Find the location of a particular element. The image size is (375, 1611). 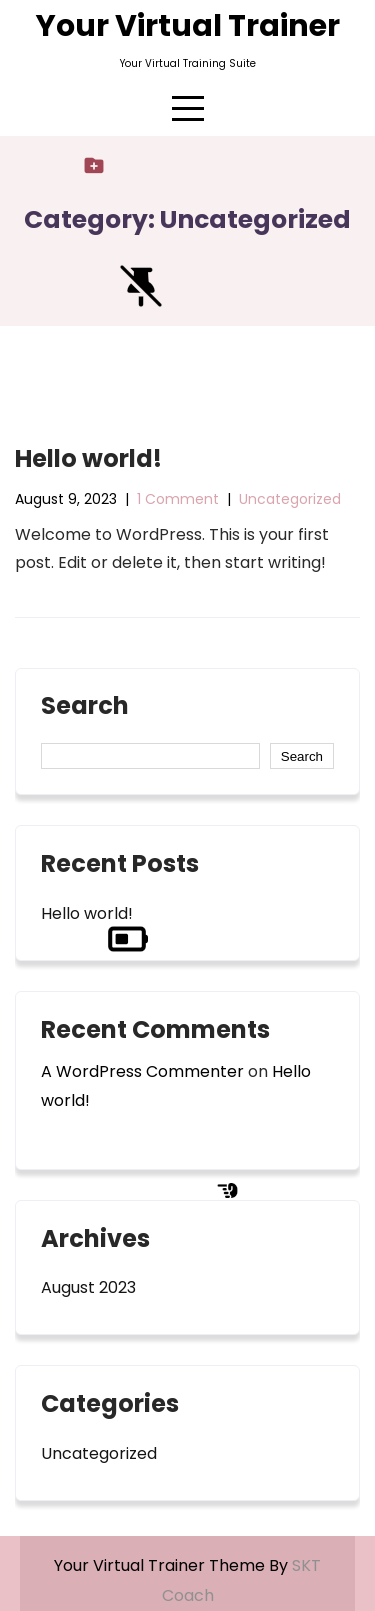

create a new folder is located at coordinates (94, 166).